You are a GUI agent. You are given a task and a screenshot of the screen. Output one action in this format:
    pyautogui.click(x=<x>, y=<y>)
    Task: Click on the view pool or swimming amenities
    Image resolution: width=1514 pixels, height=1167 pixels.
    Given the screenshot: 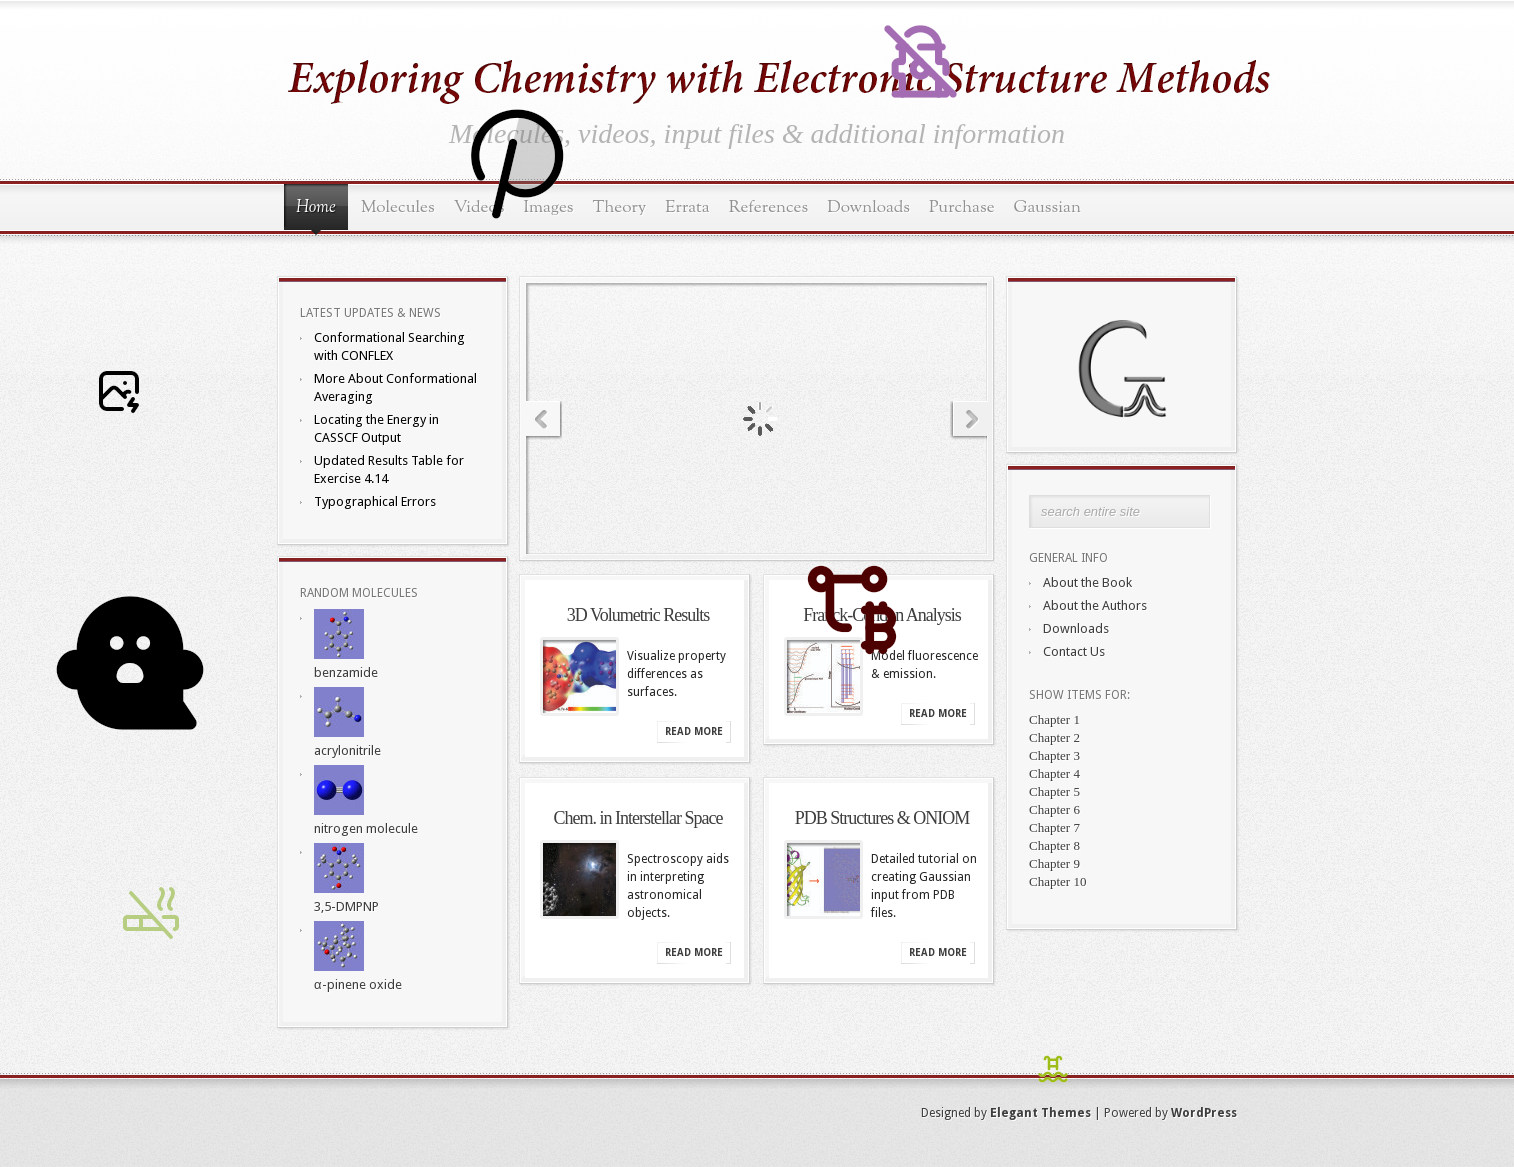 What is the action you would take?
    pyautogui.click(x=1053, y=1069)
    